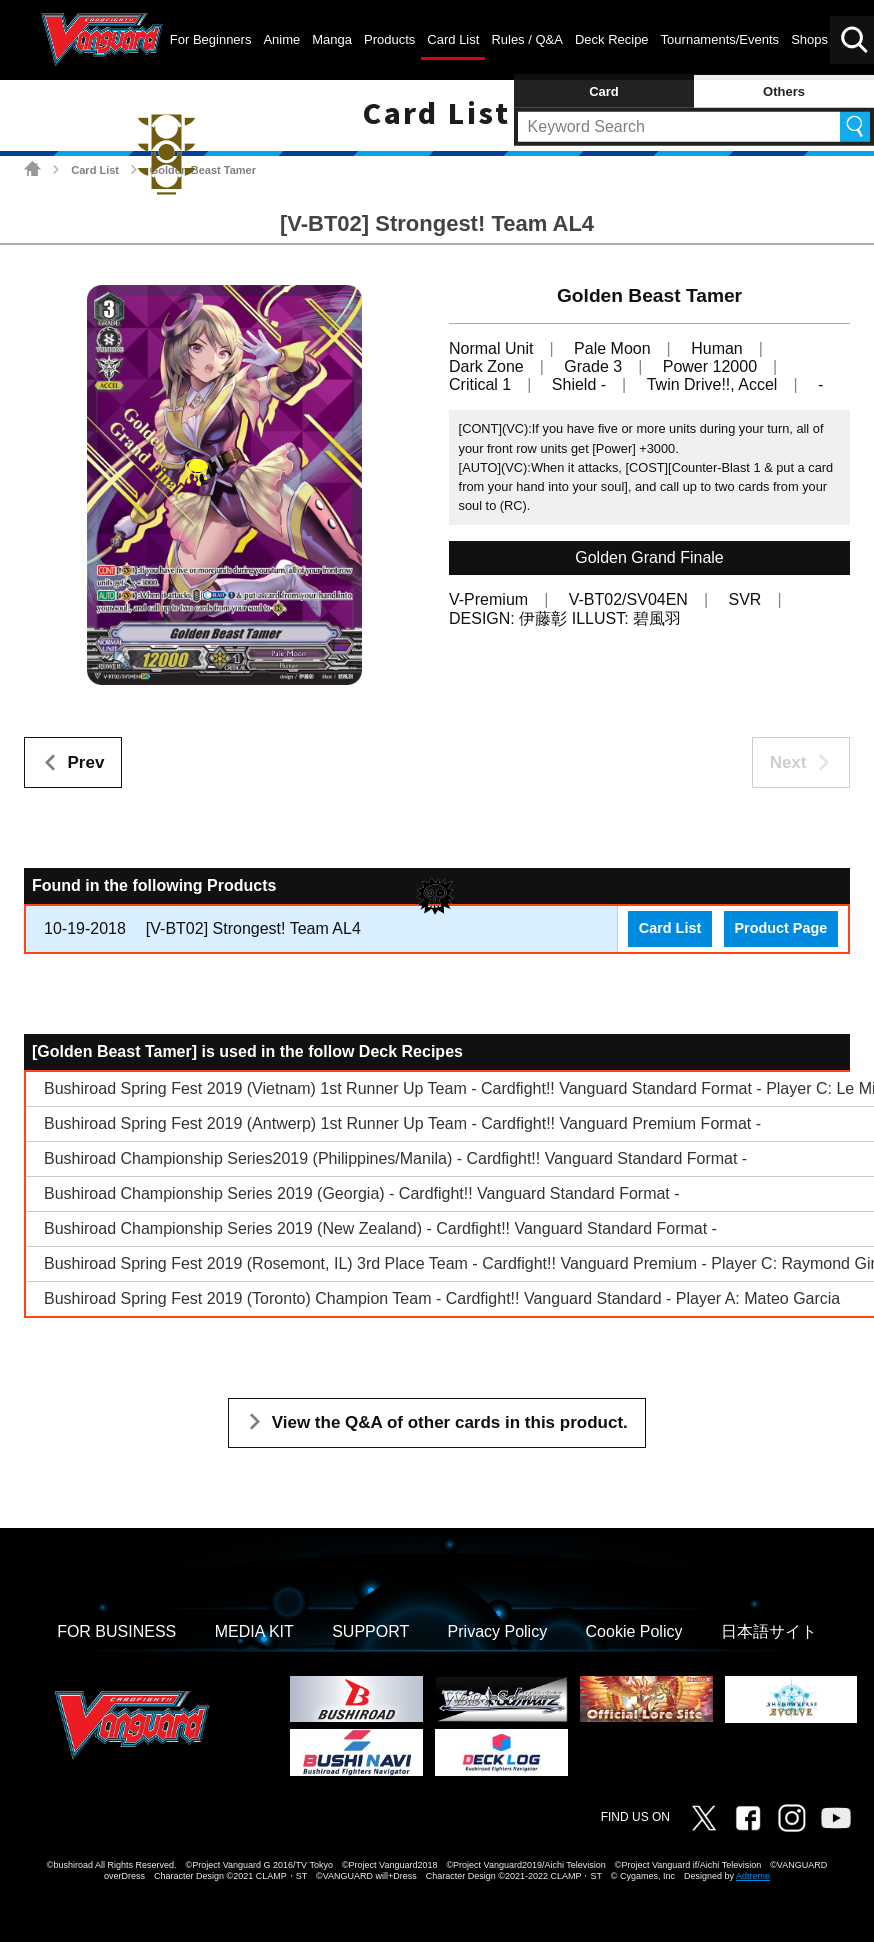 The image size is (874, 1942). What do you see at coordinates (166, 154) in the screenshot?
I see `indicates caution or pending status` at bounding box center [166, 154].